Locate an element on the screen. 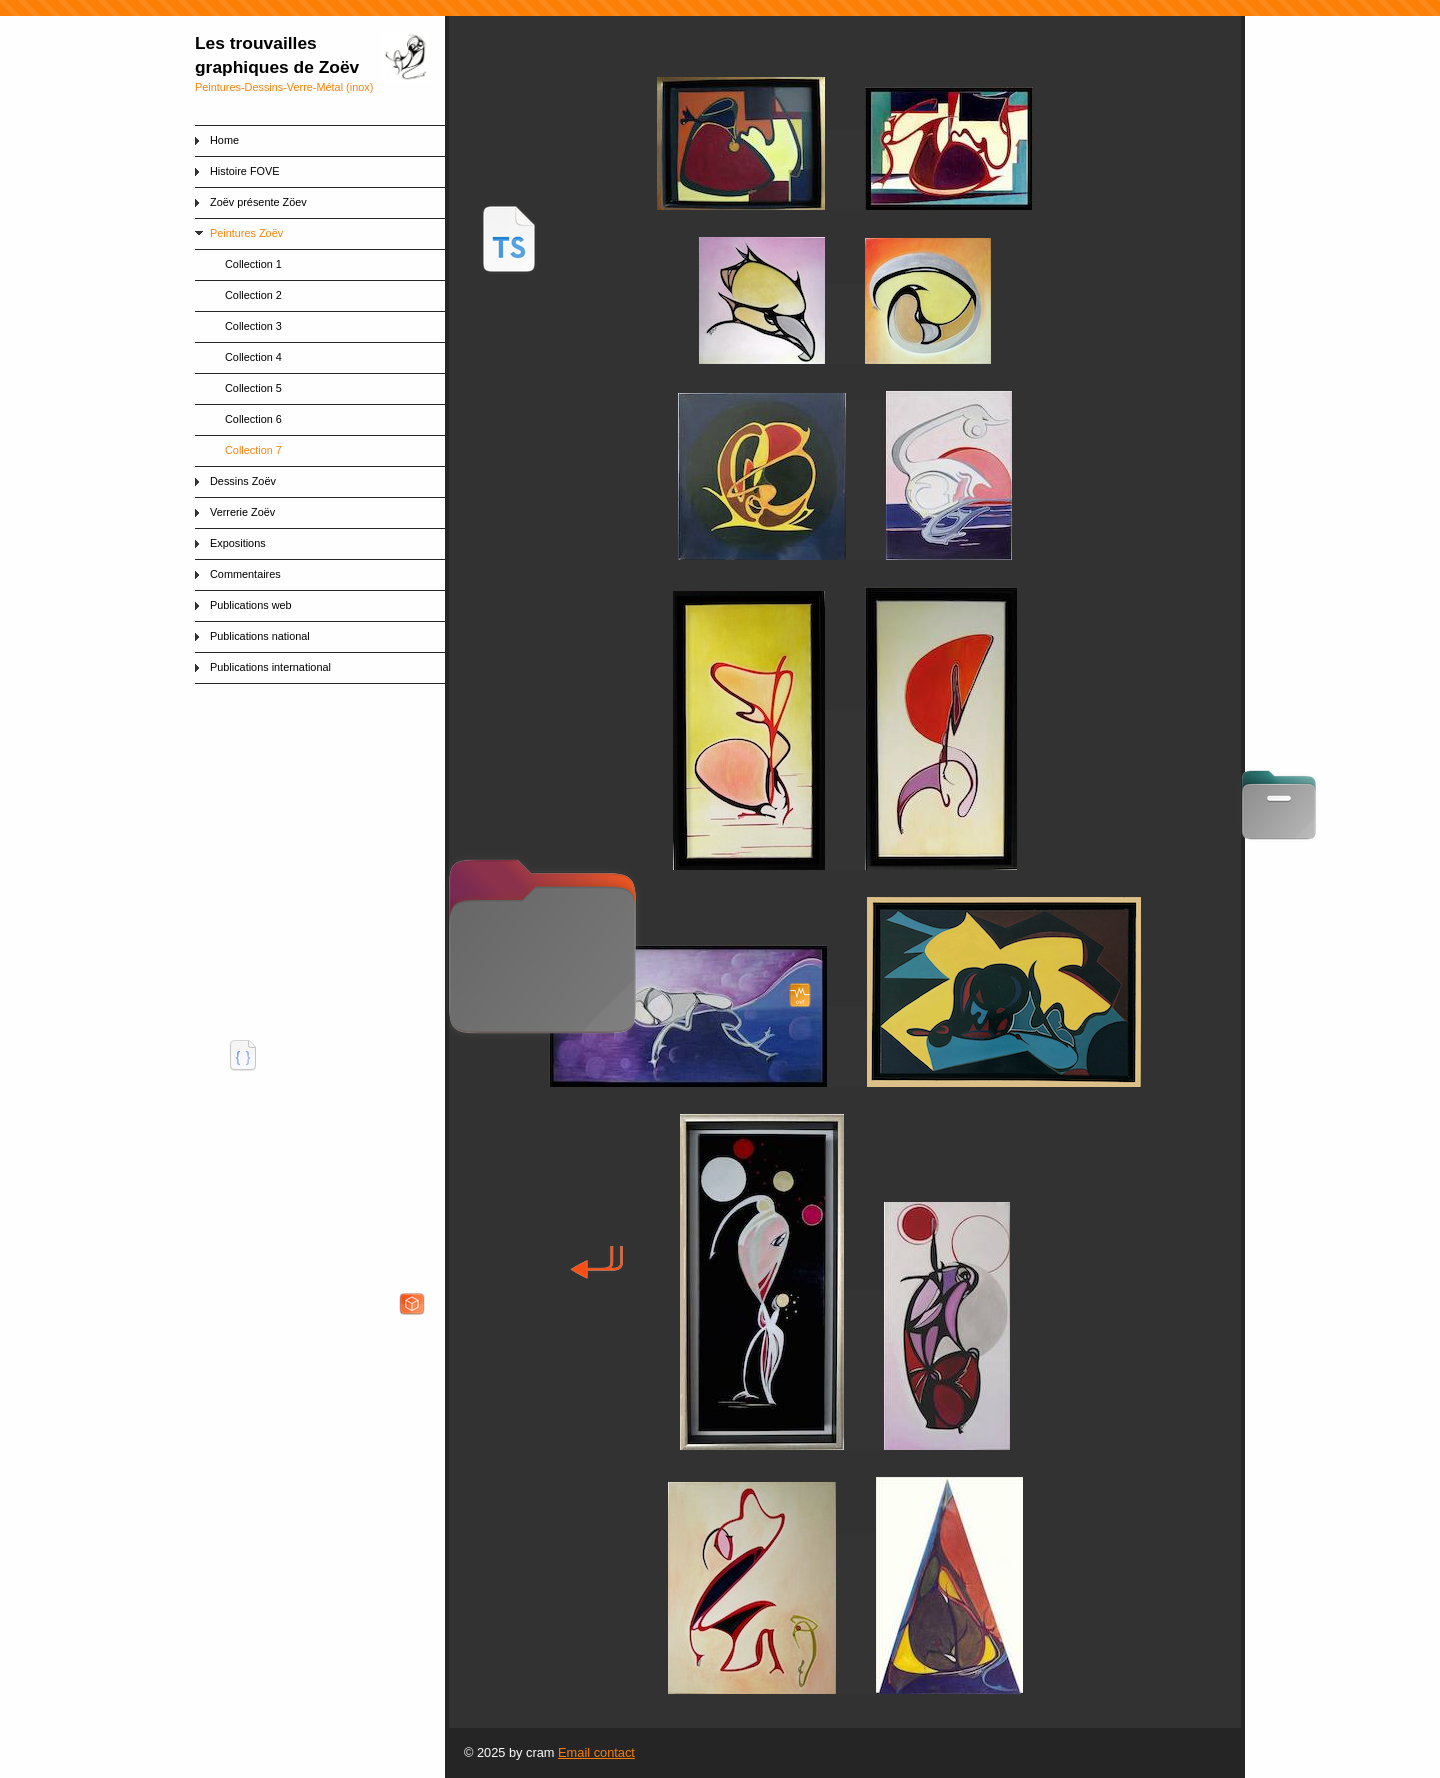 The width and height of the screenshot is (1440, 1778). open file folder is located at coordinates (542, 946).